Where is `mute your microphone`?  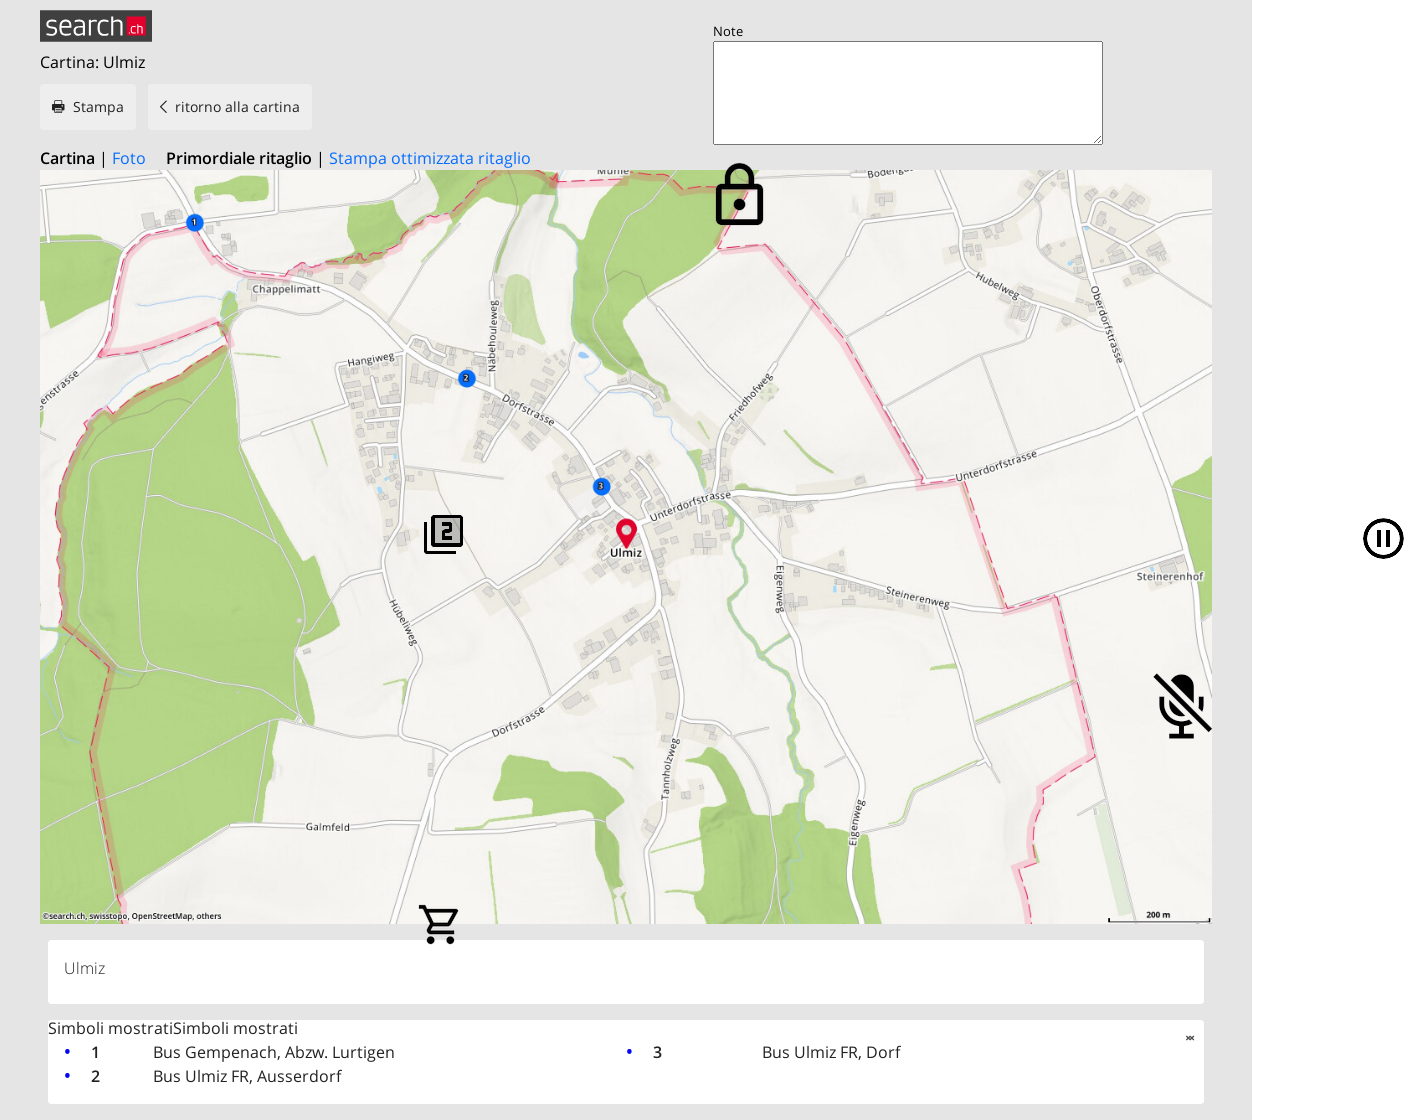
mute your microphone is located at coordinates (1181, 706).